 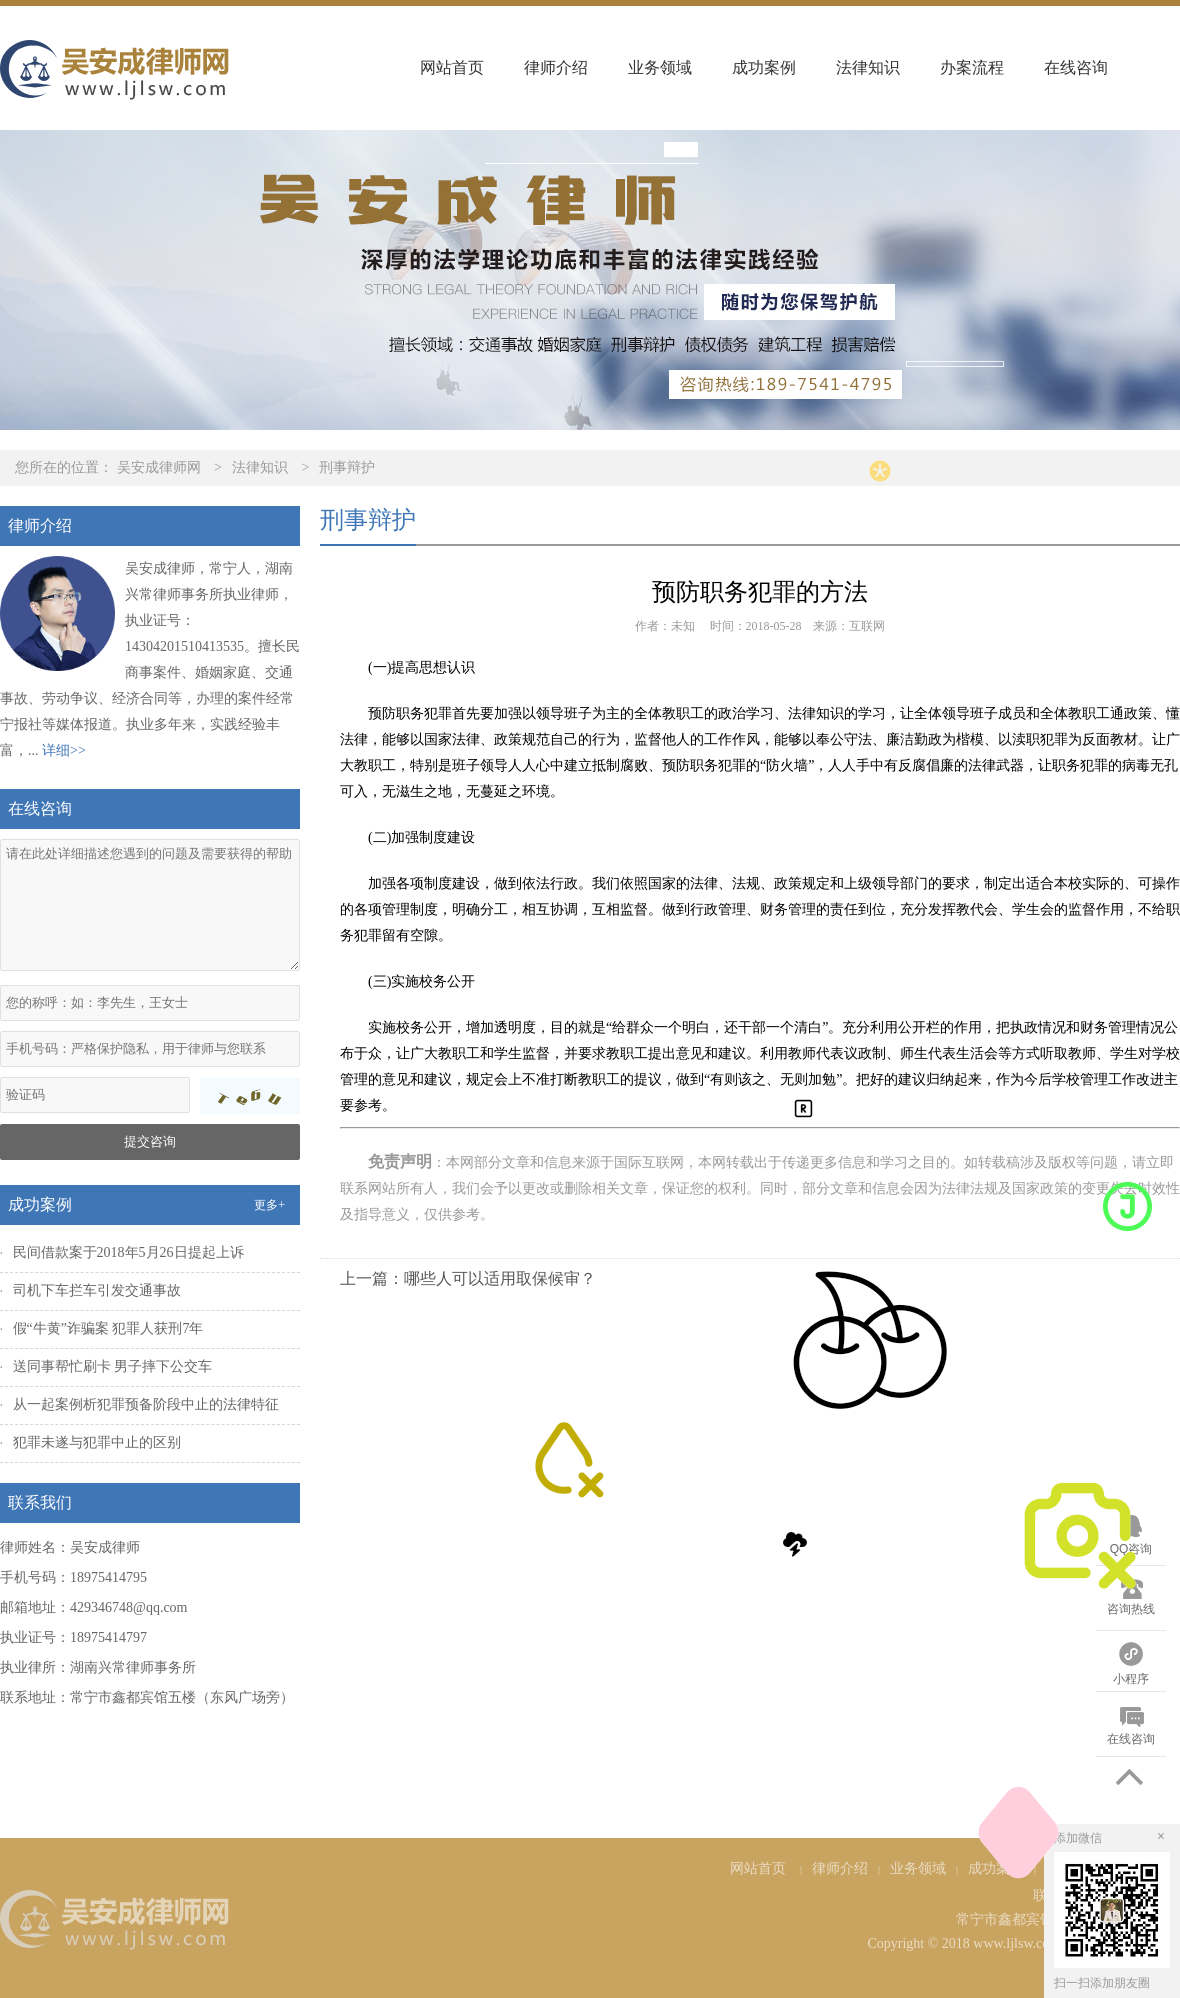 I want to click on indicates thunderstorm or severe weather conditions, so click(x=795, y=1544).